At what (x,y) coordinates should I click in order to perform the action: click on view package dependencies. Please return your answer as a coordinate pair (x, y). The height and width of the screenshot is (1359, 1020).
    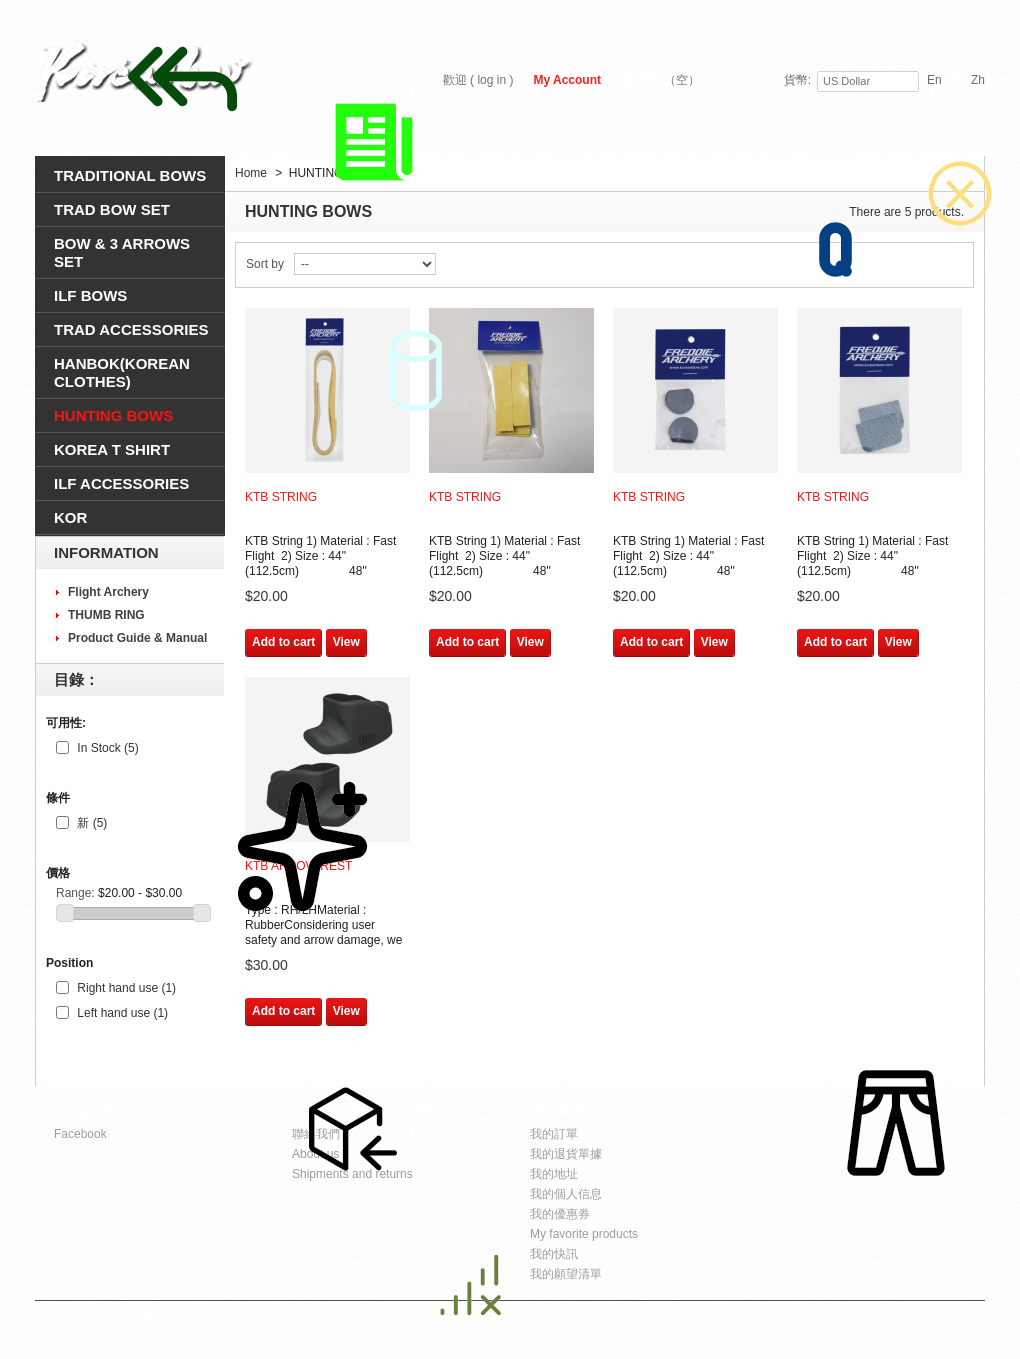
    Looking at the image, I should click on (353, 1130).